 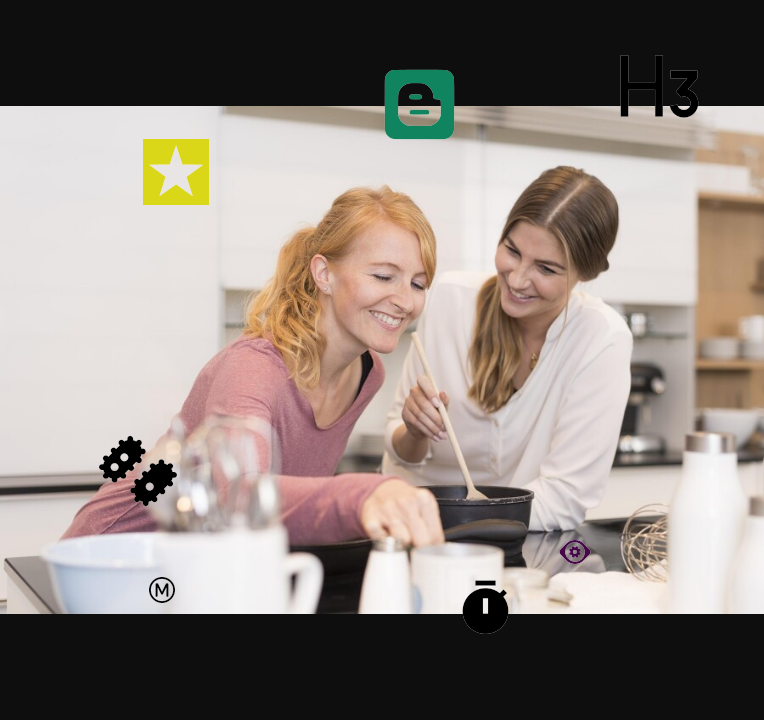 I want to click on open the Blogger app, so click(x=419, y=104).